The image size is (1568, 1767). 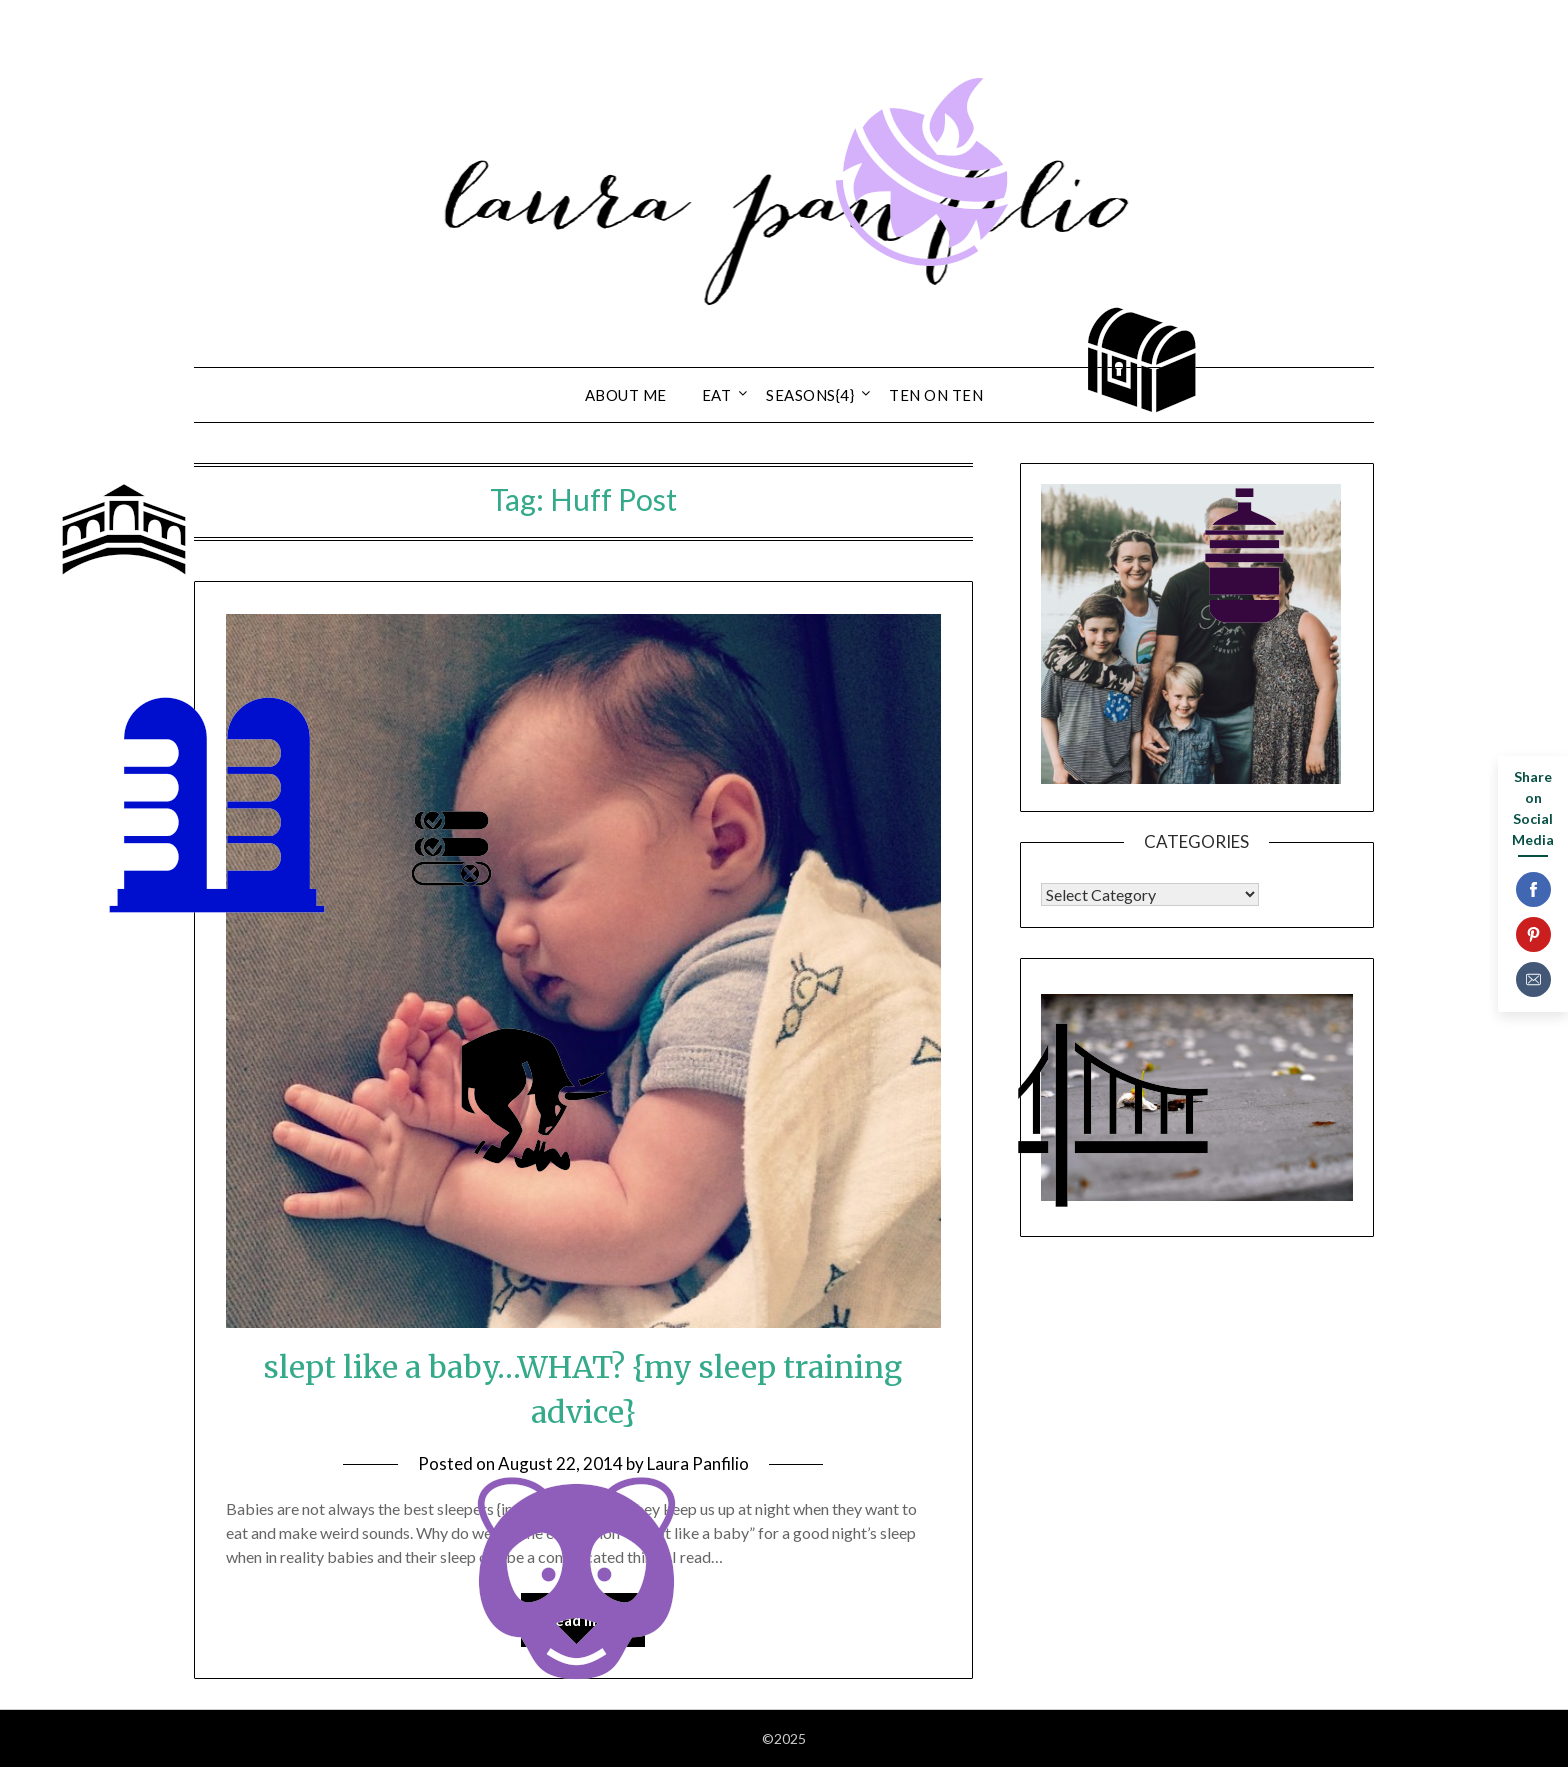 I want to click on view bridge or infrastructure locations, so click(x=1113, y=1112).